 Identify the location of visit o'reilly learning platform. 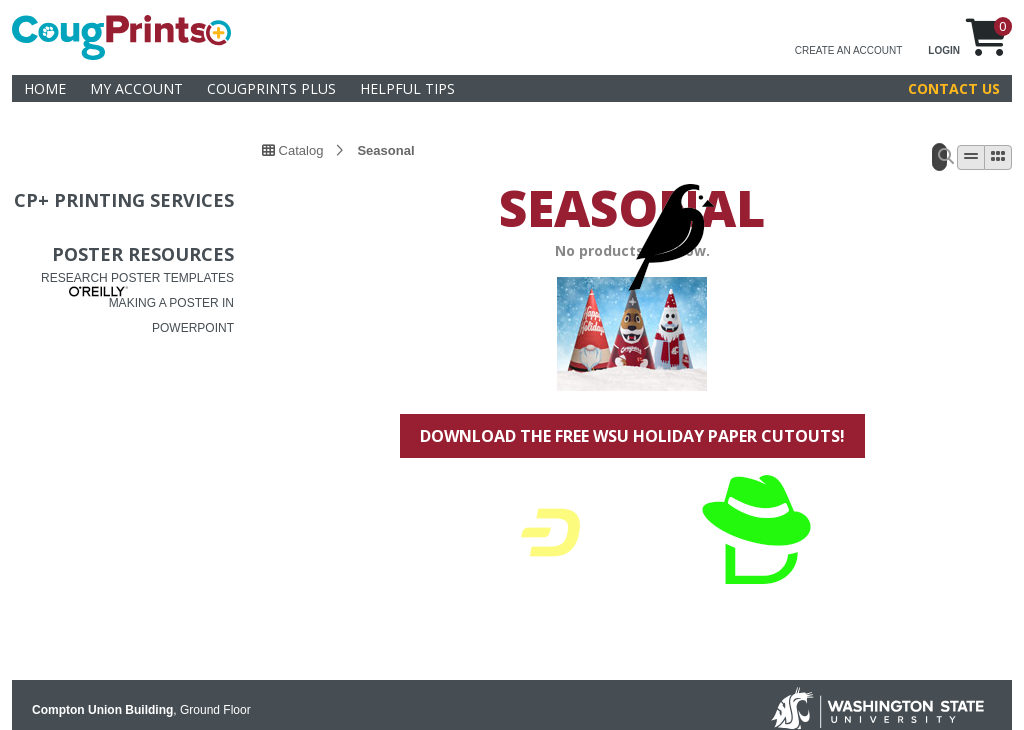
(98, 291).